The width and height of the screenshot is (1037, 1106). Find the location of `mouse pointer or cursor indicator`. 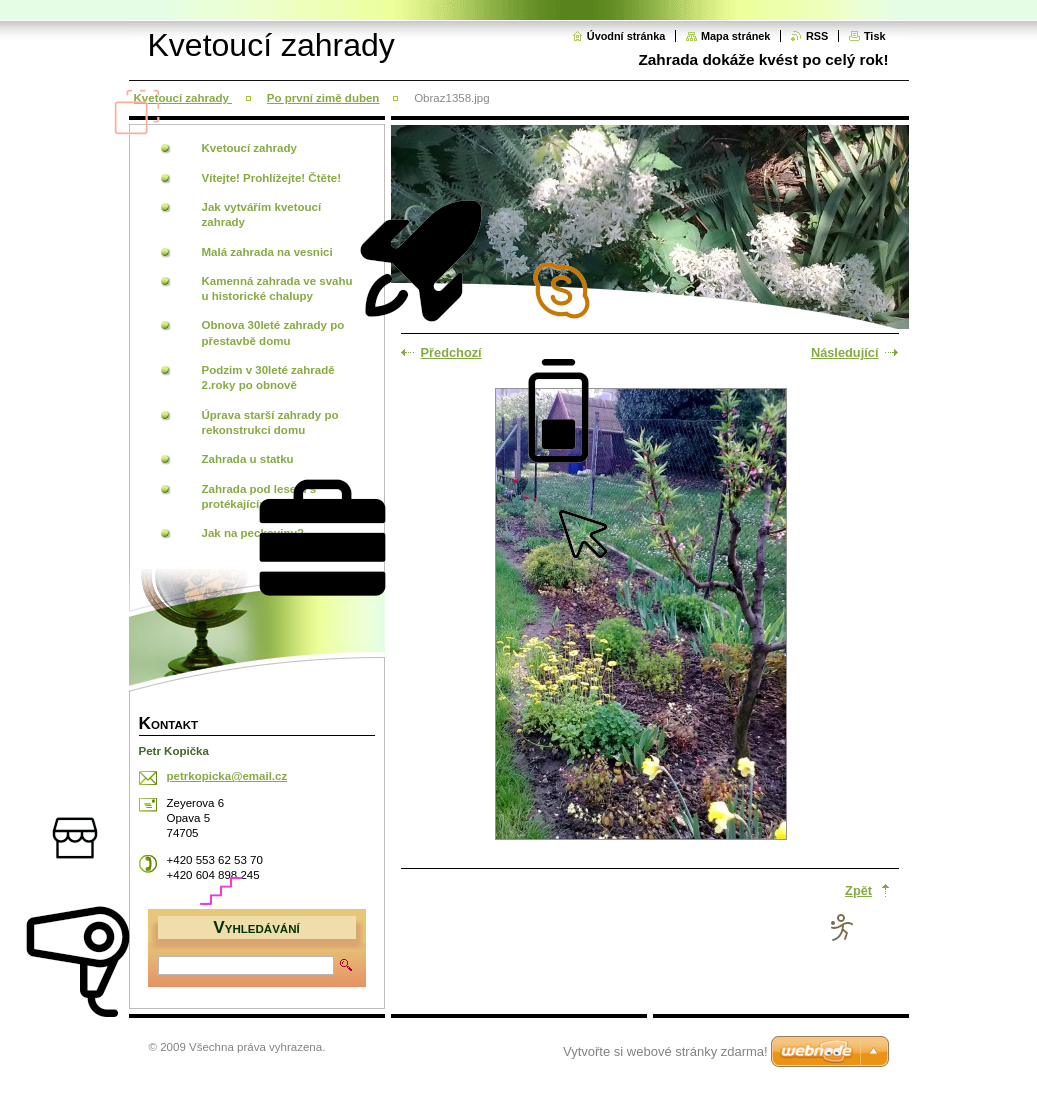

mouse pointer or cursor indicator is located at coordinates (583, 534).